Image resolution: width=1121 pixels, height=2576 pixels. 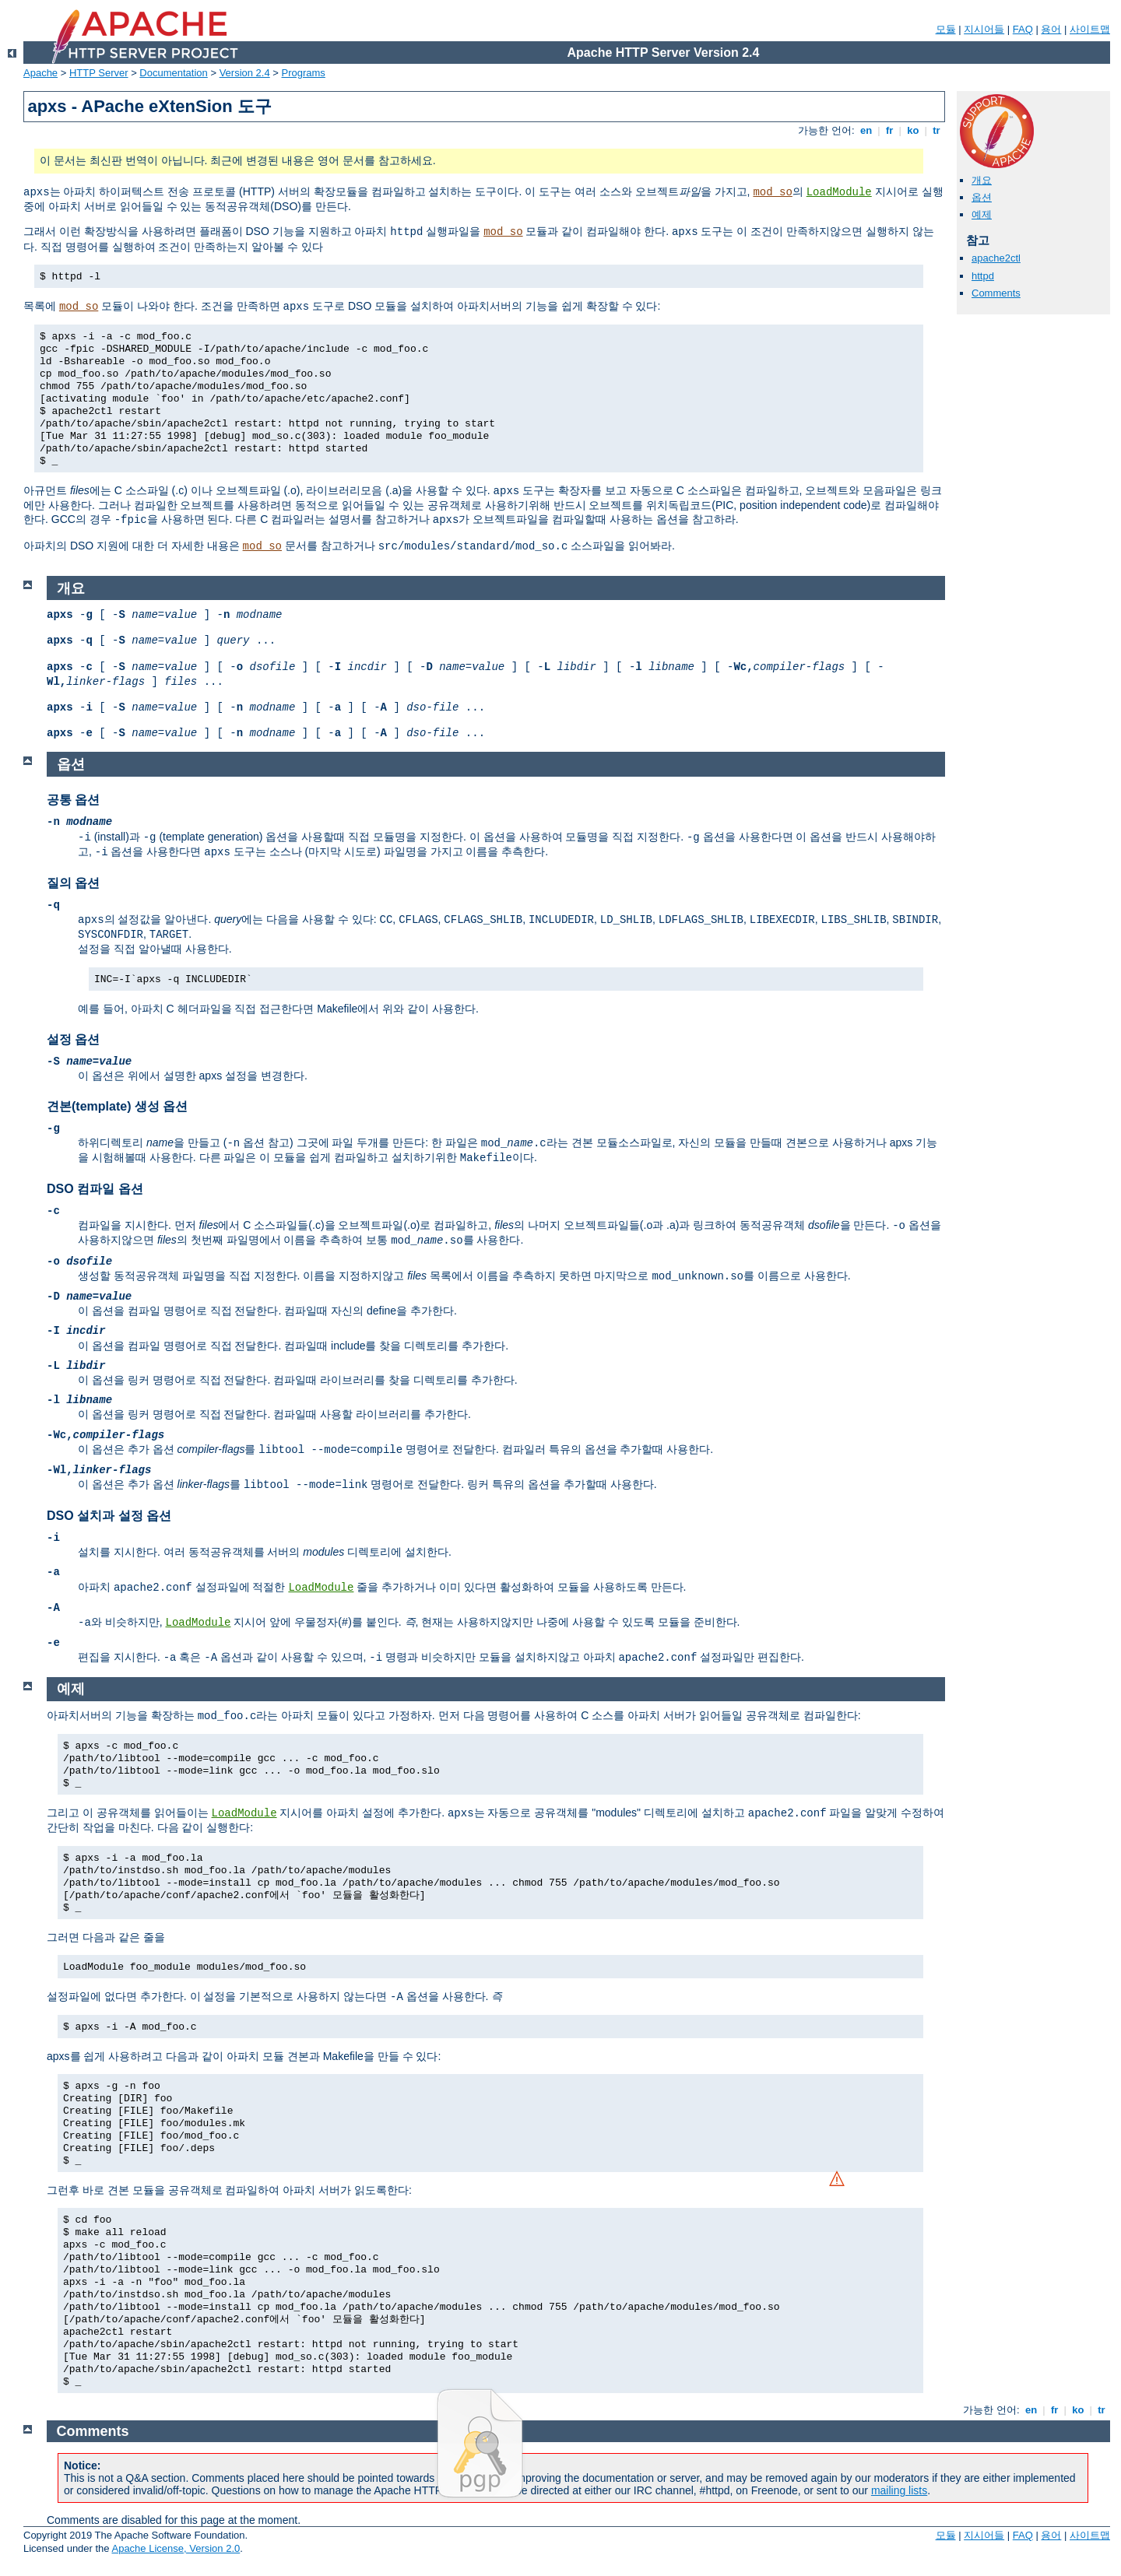 What do you see at coordinates (480, 2443) in the screenshot?
I see `a PGP encryption key file` at bounding box center [480, 2443].